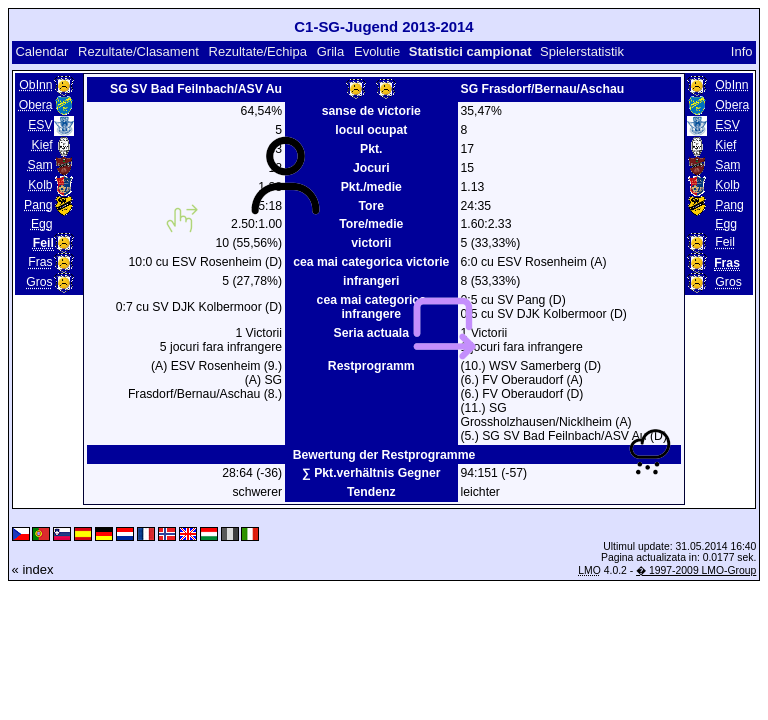 This screenshot has height=720, width=768. Describe the element at coordinates (650, 451) in the screenshot. I see `indicates snowy weather conditions` at that location.